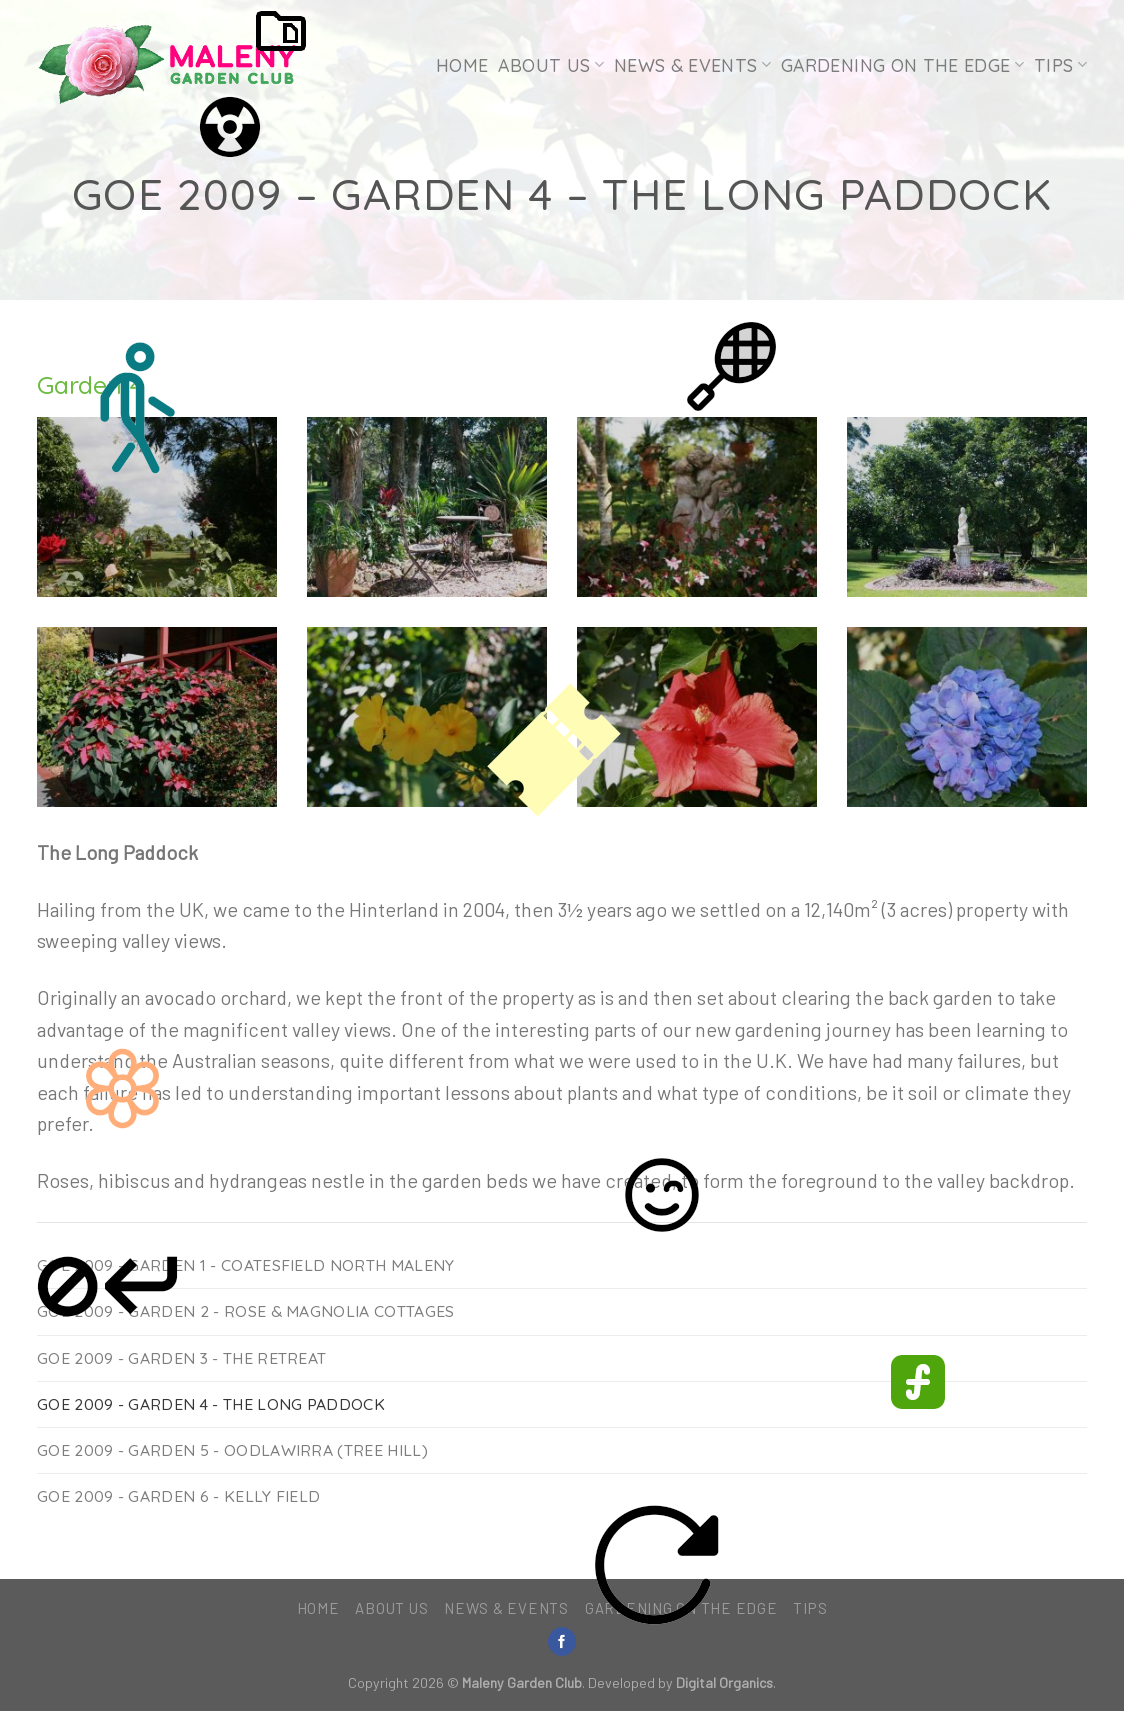 The height and width of the screenshot is (1711, 1124). What do you see at coordinates (730, 368) in the screenshot?
I see `access tennis or racquet sports features` at bounding box center [730, 368].